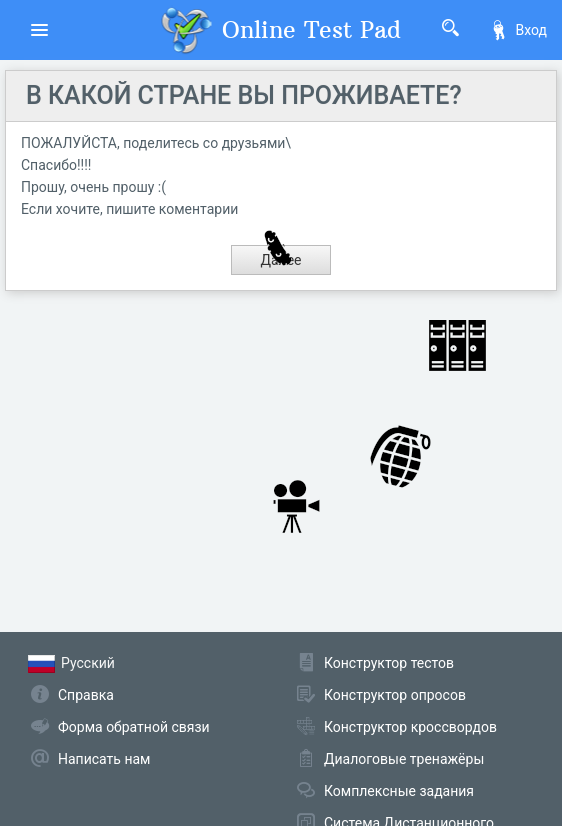  I want to click on access storage lockers or compartments, so click(457, 342).